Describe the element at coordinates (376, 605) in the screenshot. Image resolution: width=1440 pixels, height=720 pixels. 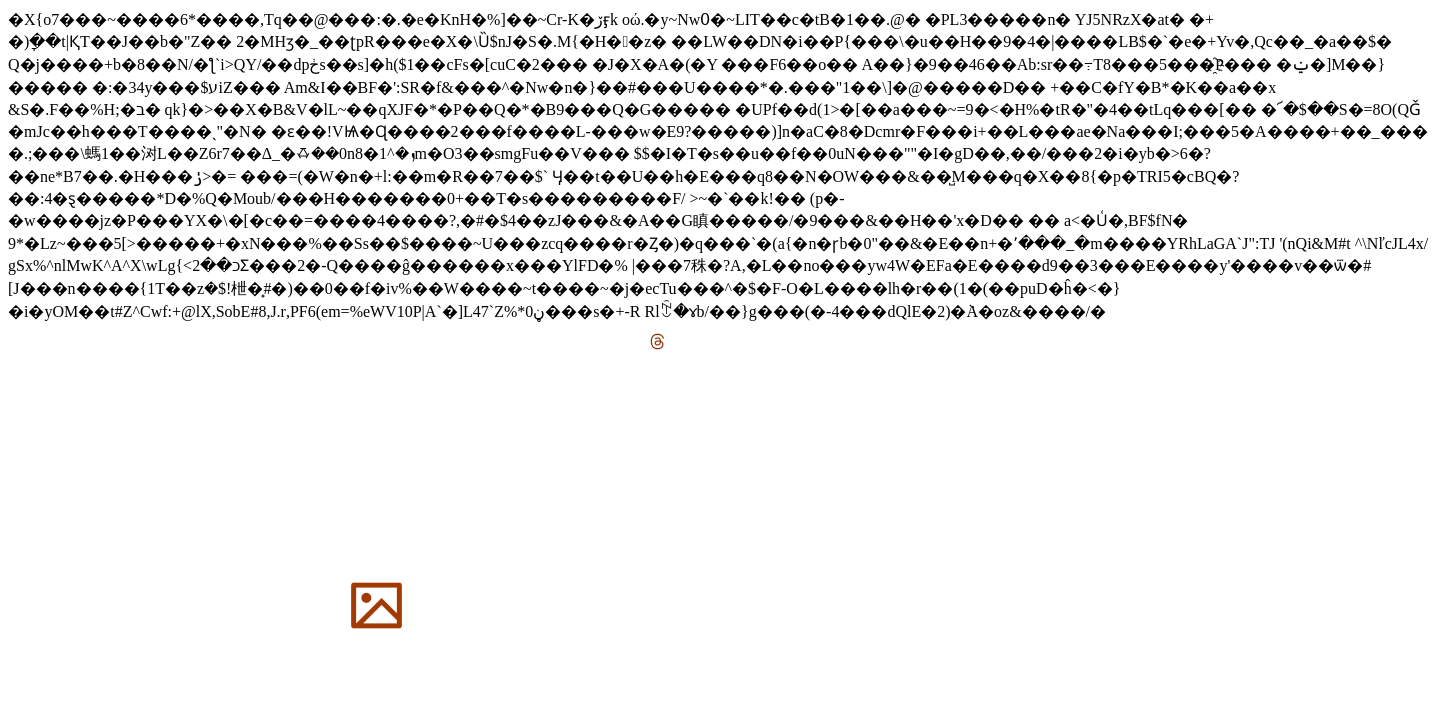
I see `view or browse images` at that location.